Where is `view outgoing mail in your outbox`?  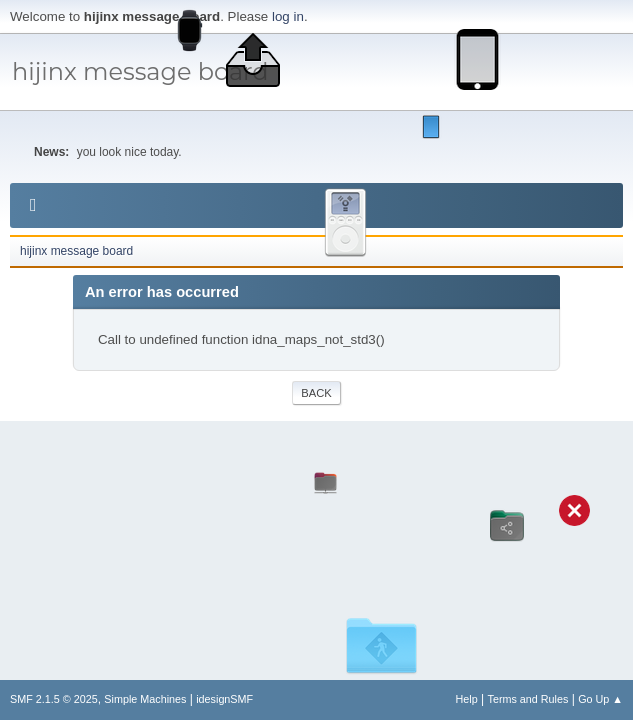 view outgoing mail in your outbox is located at coordinates (253, 63).